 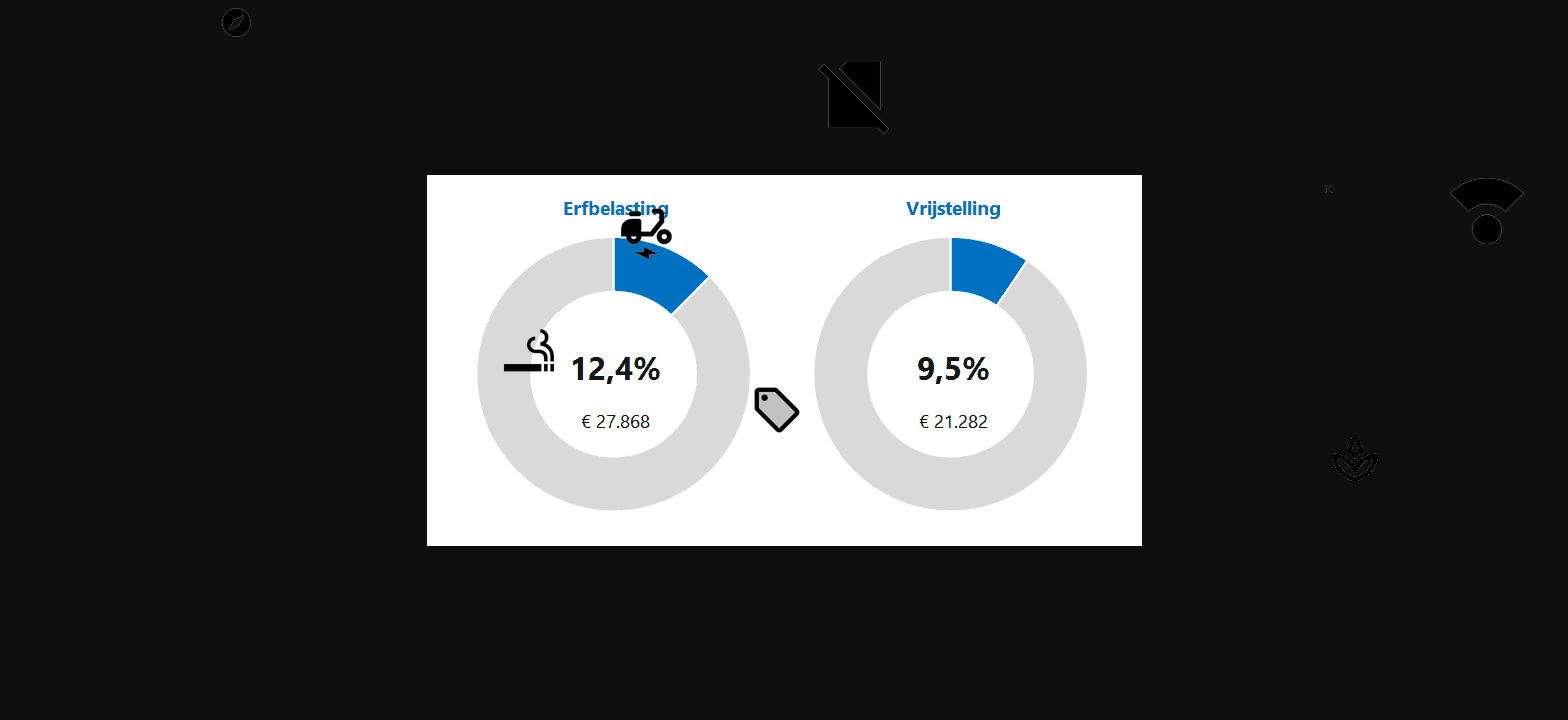 What do you see at coordinates (1355, 458) in the screenshot?
I see `access spa or wellness features` at bounding box center [1355, 458].